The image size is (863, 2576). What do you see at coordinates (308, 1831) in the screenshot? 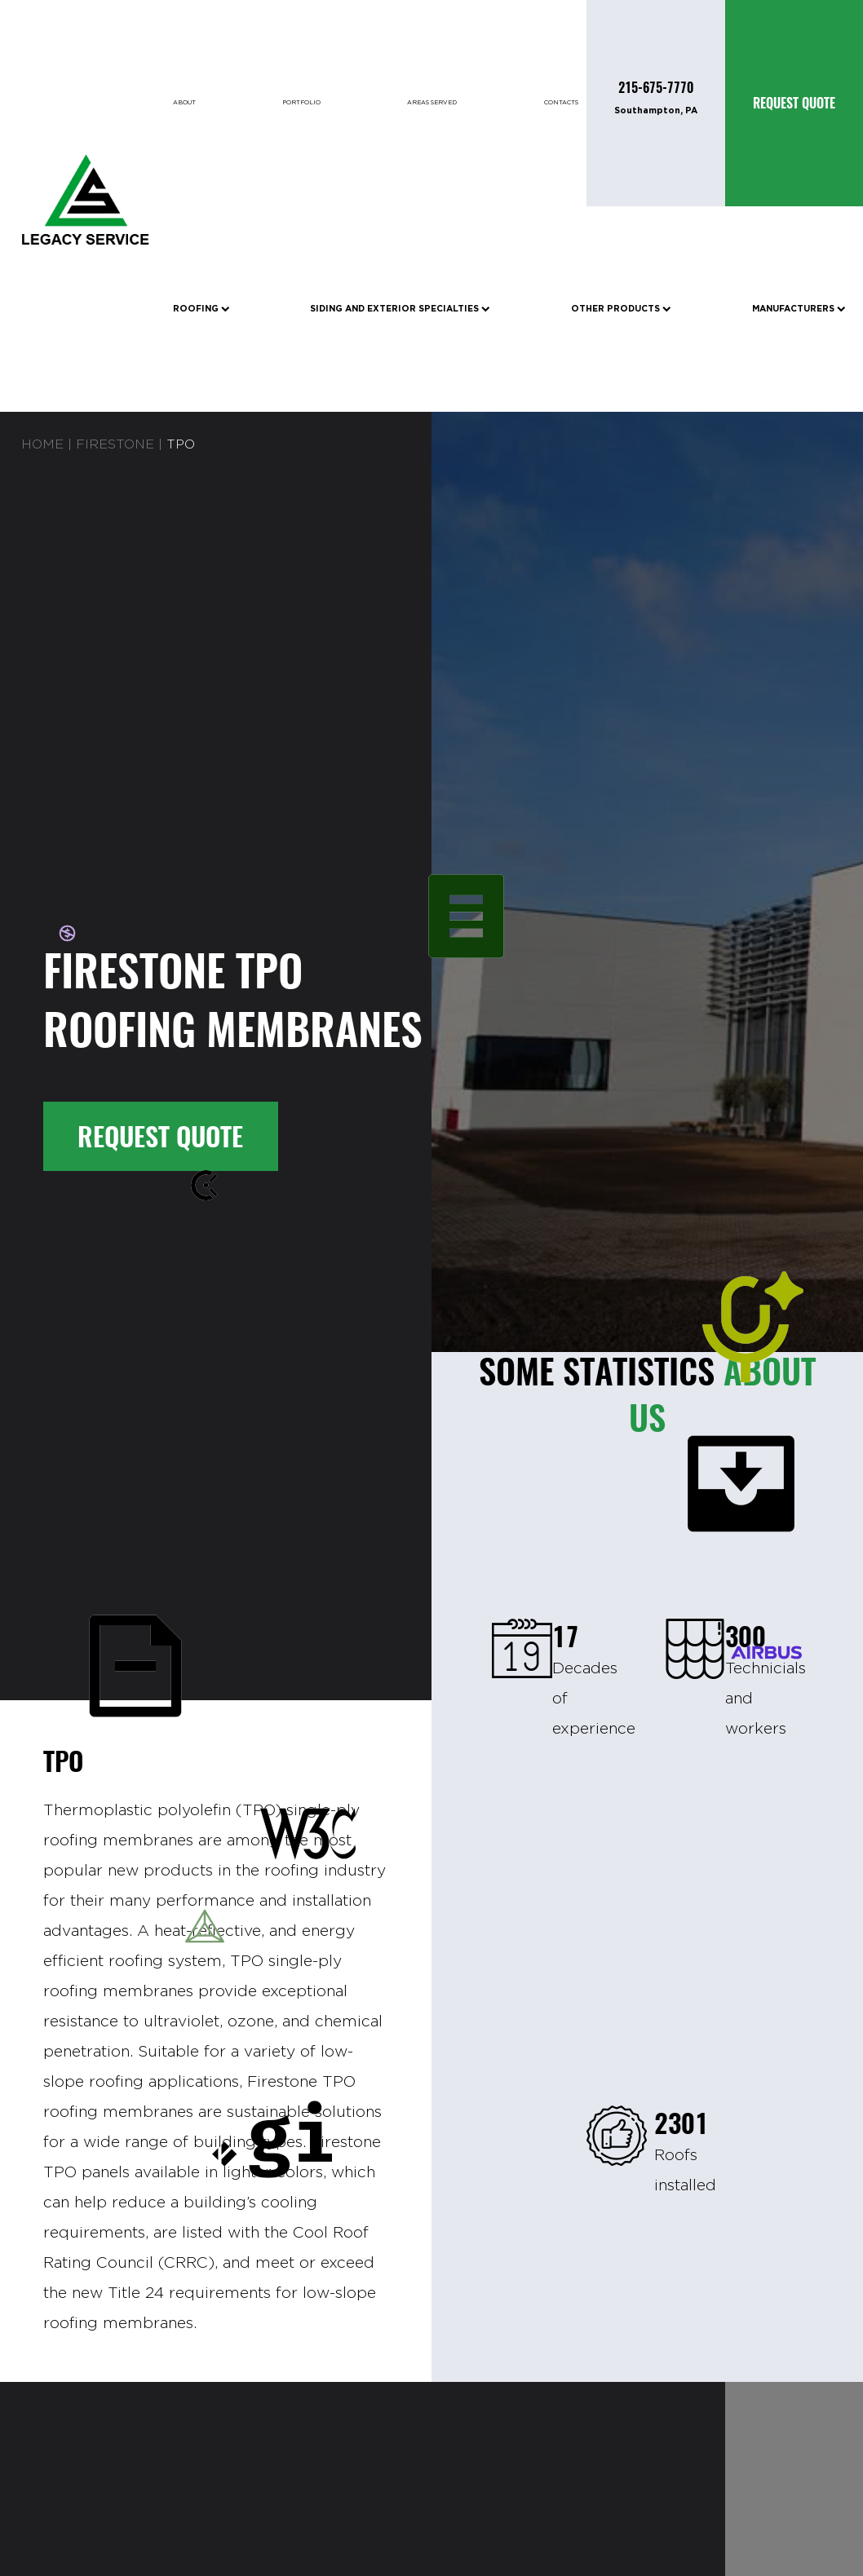
I see `world wide web consortium (w3c) logo` at bounding box center [308, 1831].